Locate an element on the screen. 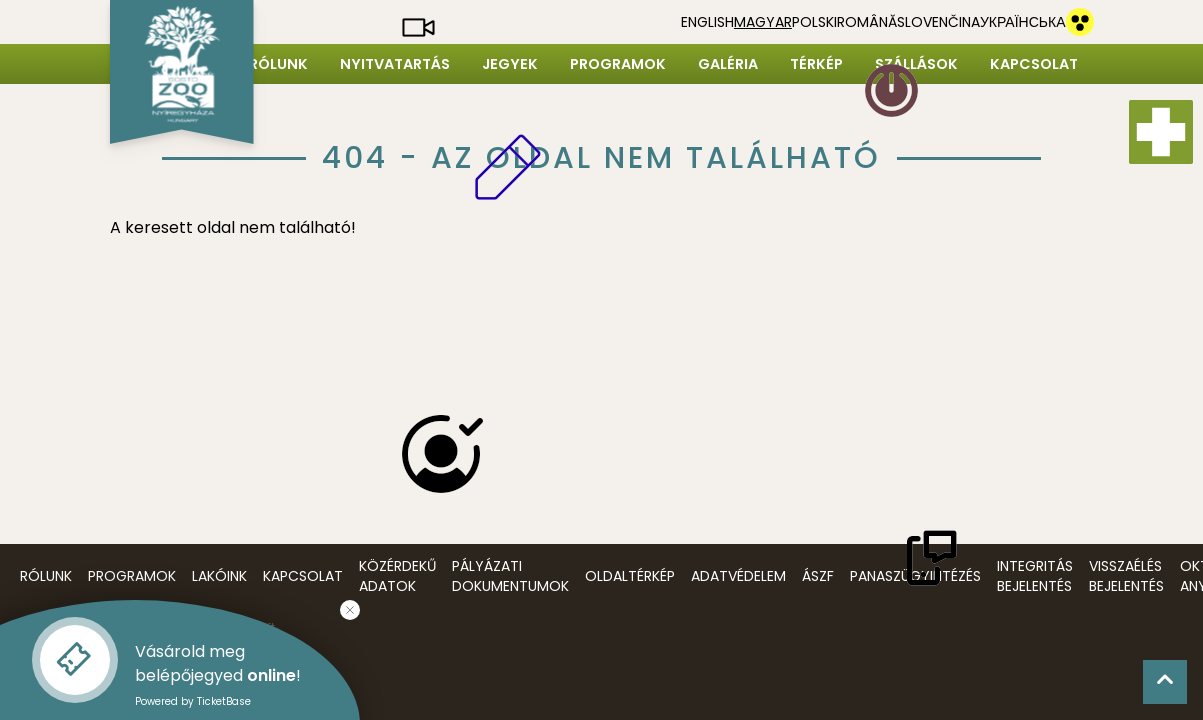 Image resolution: width=1203 pixels, height=720 pixels. edit content or text is located at coordinates (506, 168).